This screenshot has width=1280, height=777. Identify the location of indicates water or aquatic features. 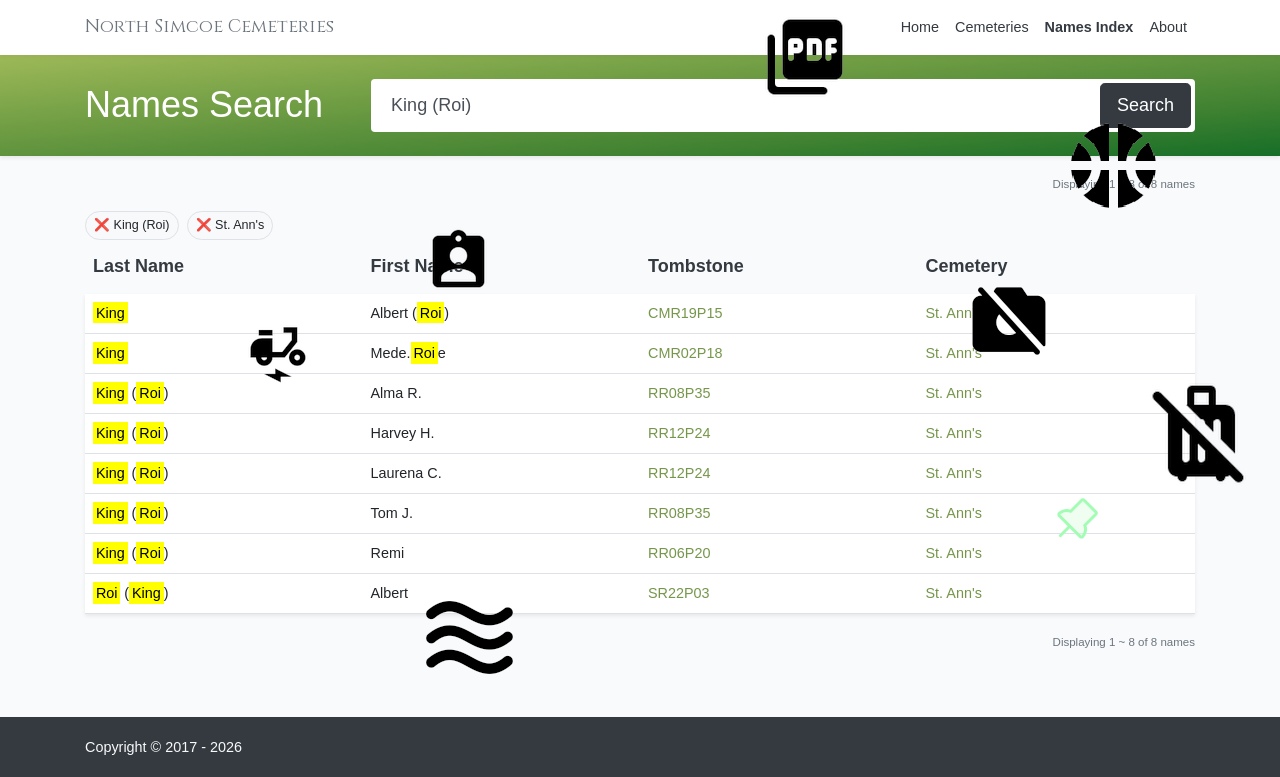
(469, 637).